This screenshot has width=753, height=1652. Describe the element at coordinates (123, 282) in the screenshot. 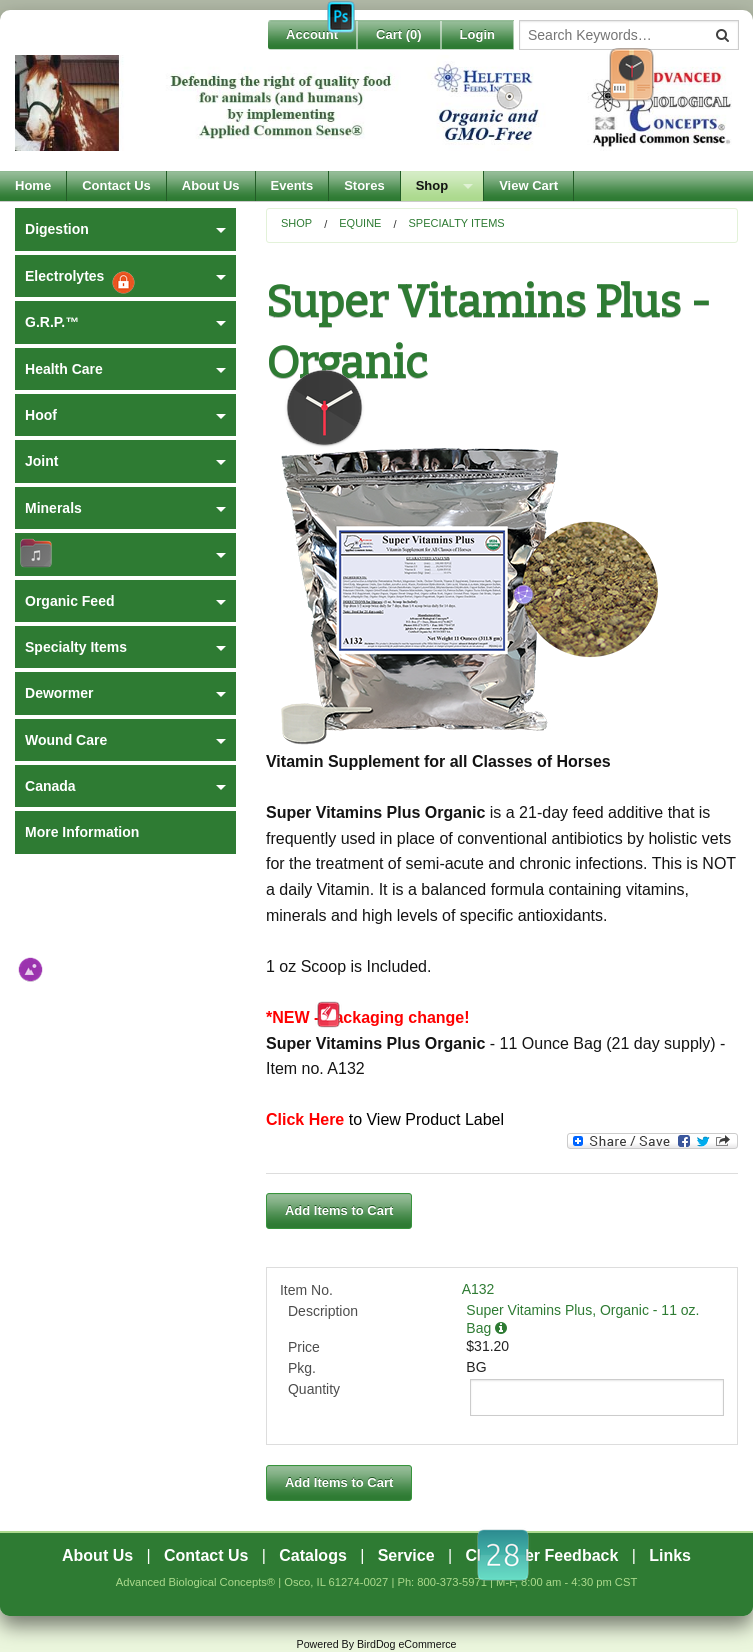

I see `lock your screen` at that location.